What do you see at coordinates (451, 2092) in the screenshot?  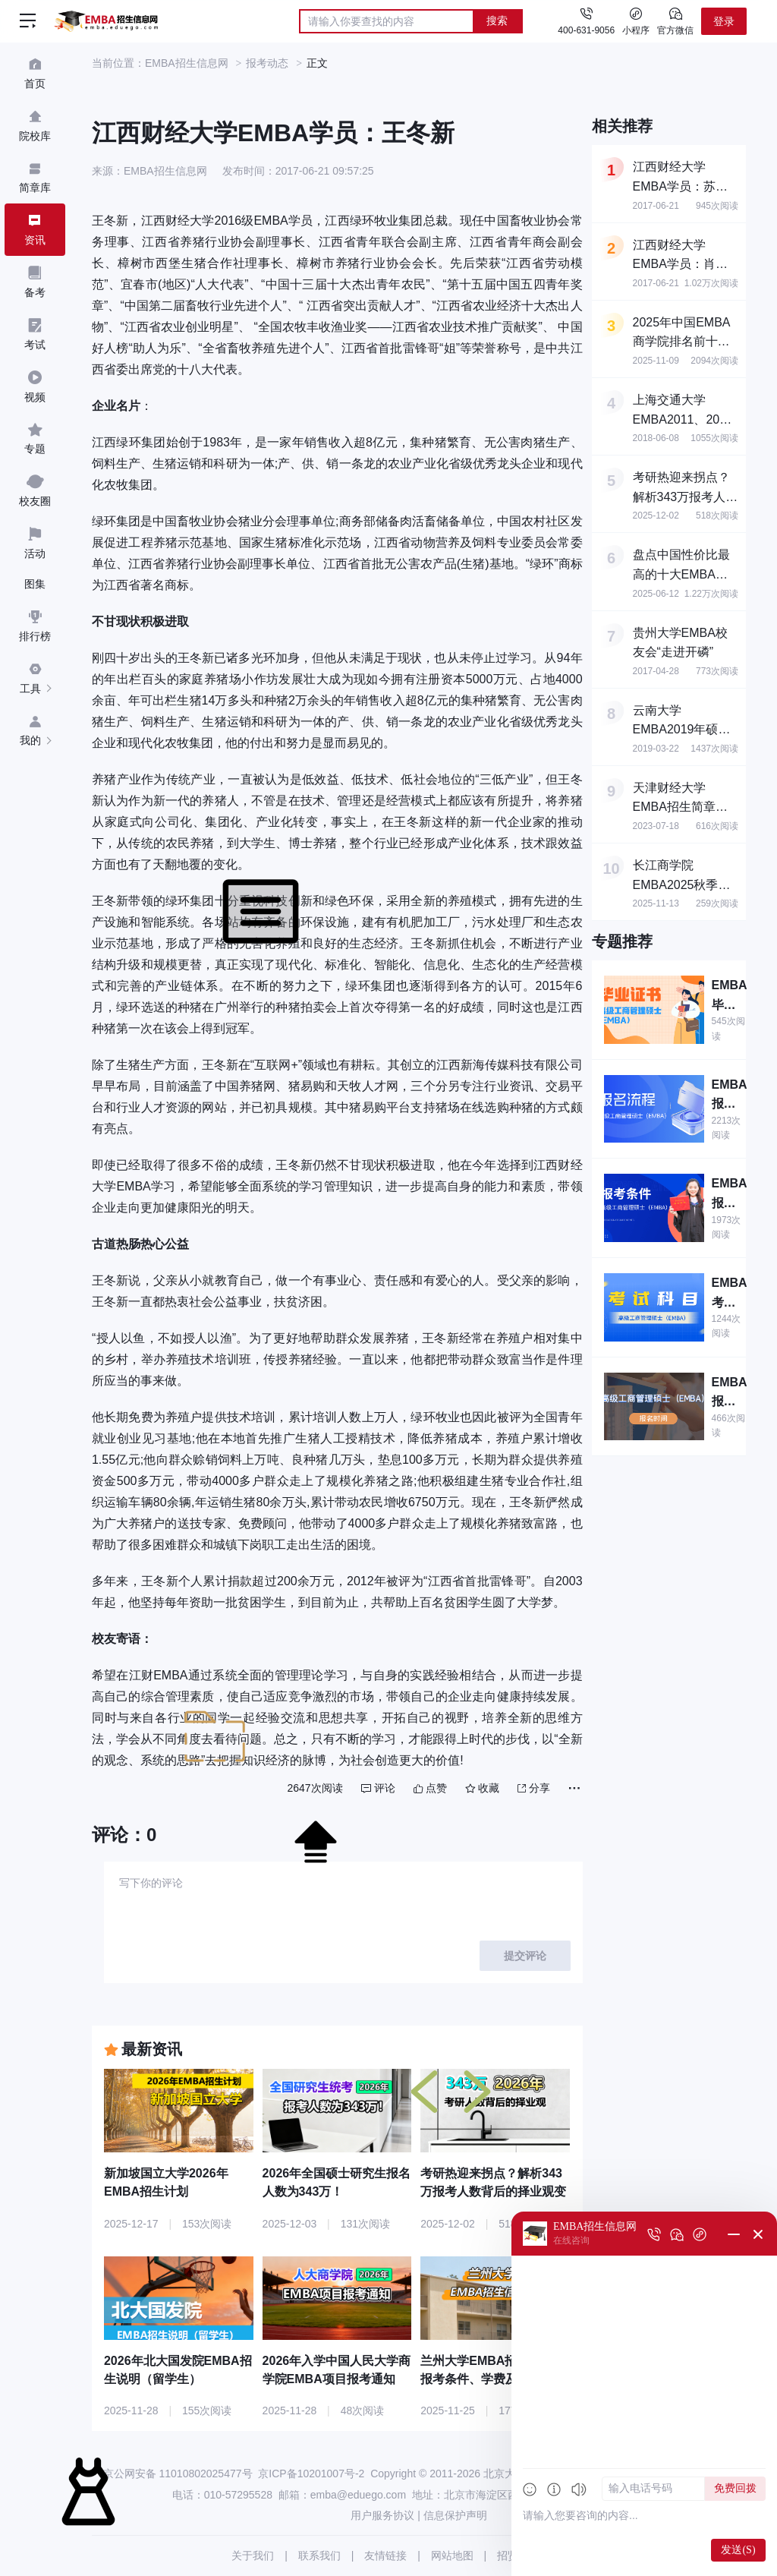 I see `view or edit source code` at bounding box center [451, 2092].